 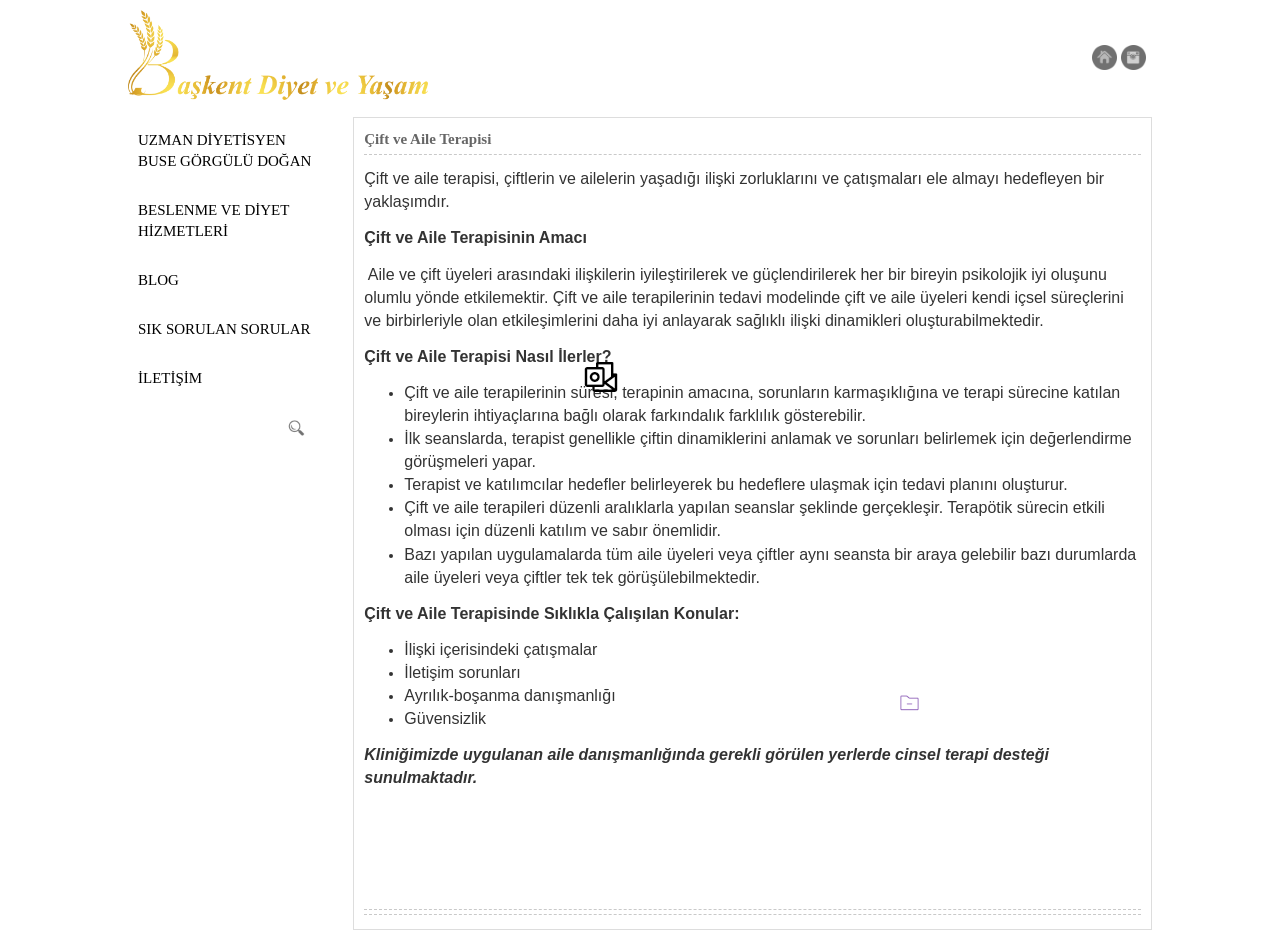 I want to click on open Microsoft Outlook email, so click(x=601, y=377).